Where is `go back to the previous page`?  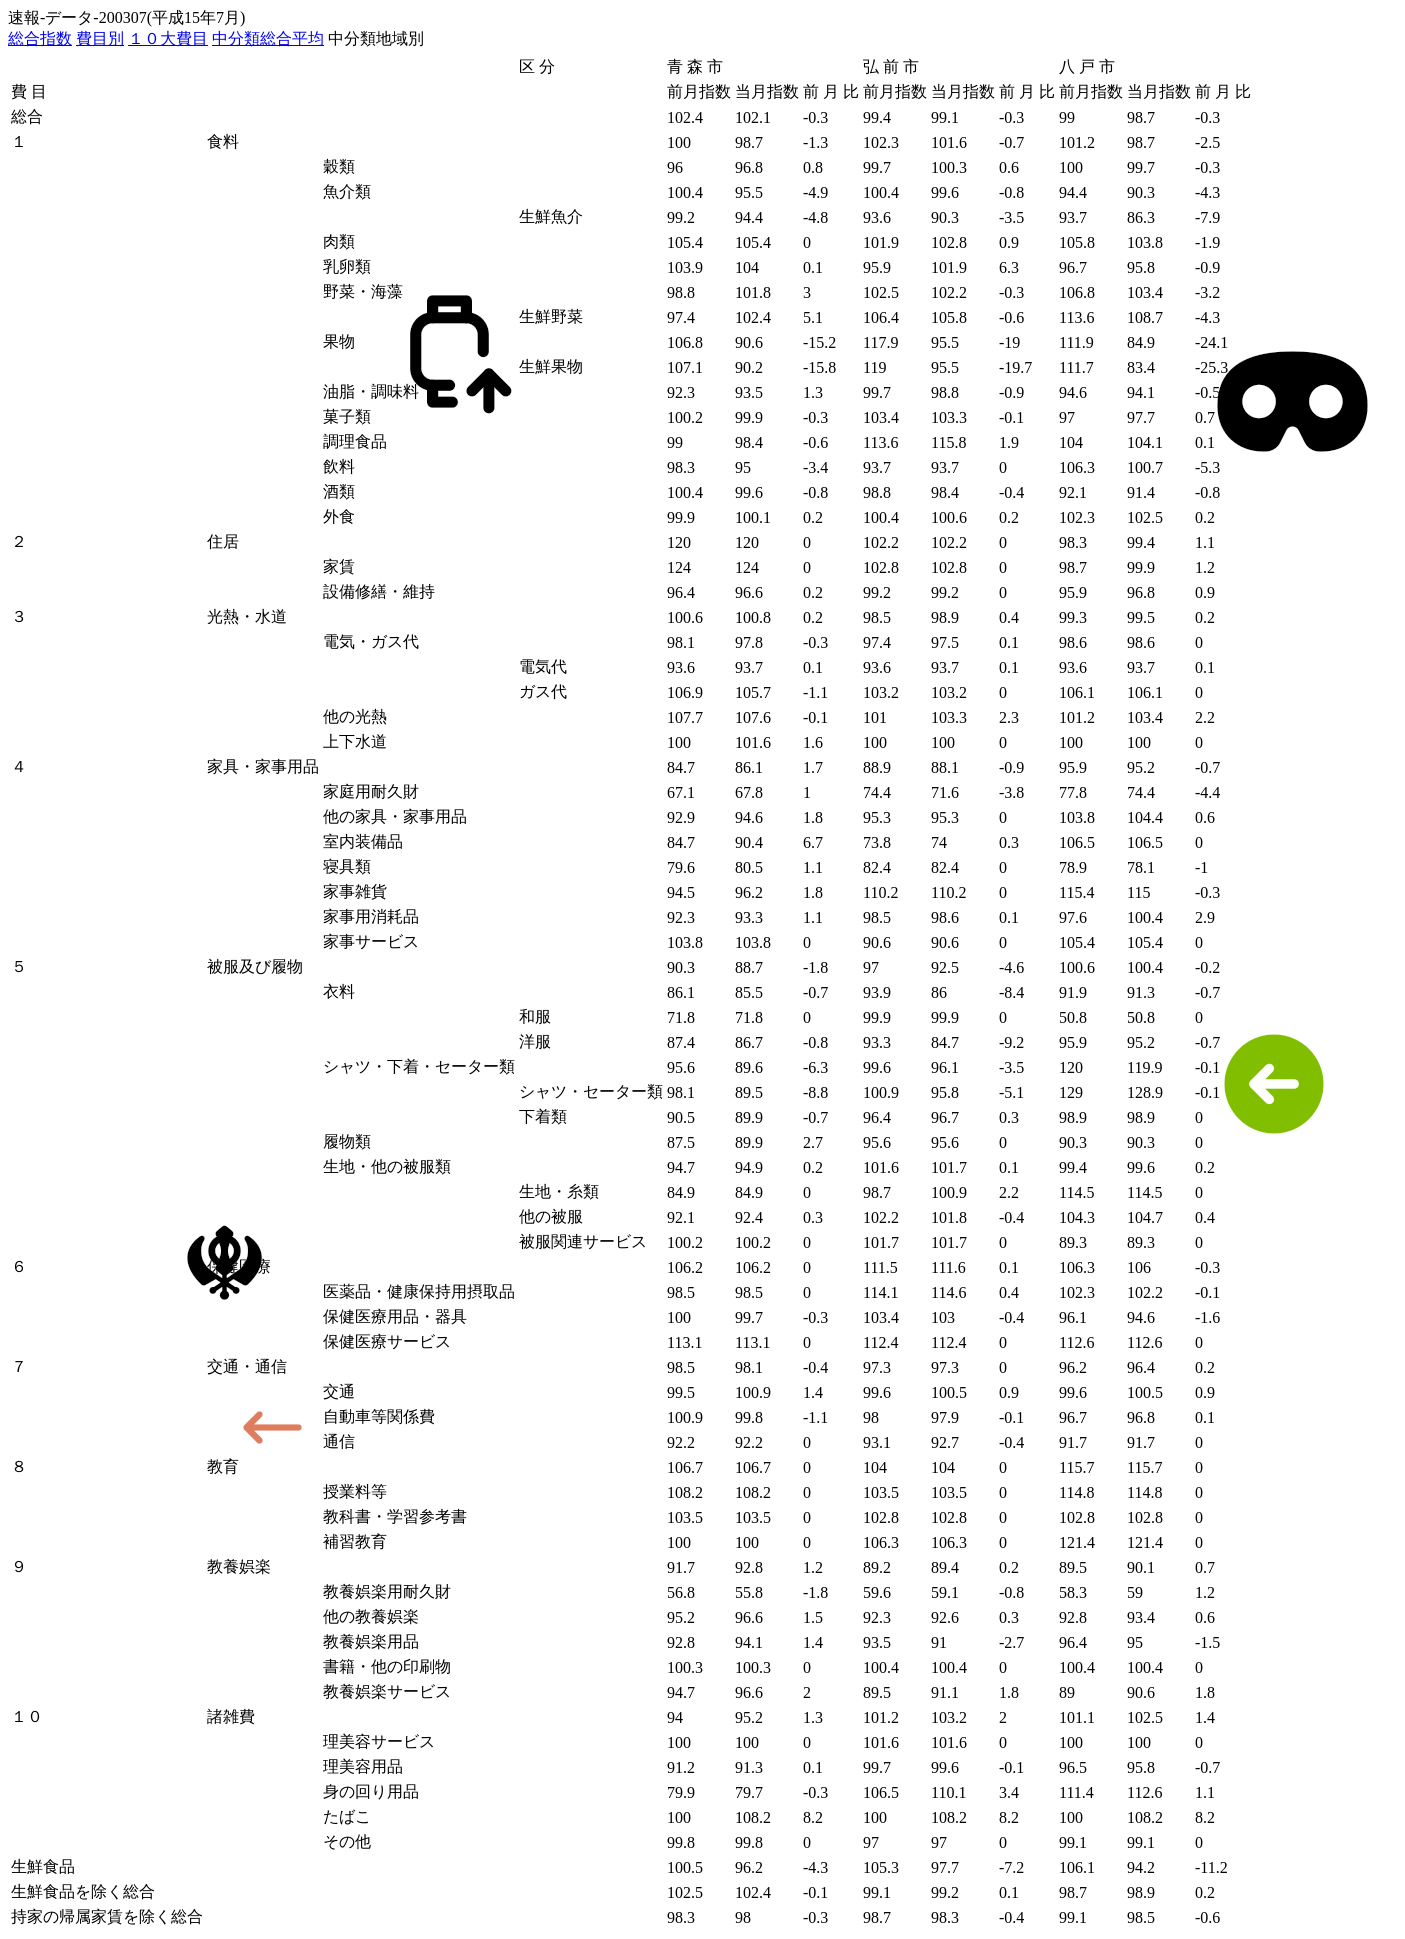 go back to the previous page is located at coordinates (272, 1427).